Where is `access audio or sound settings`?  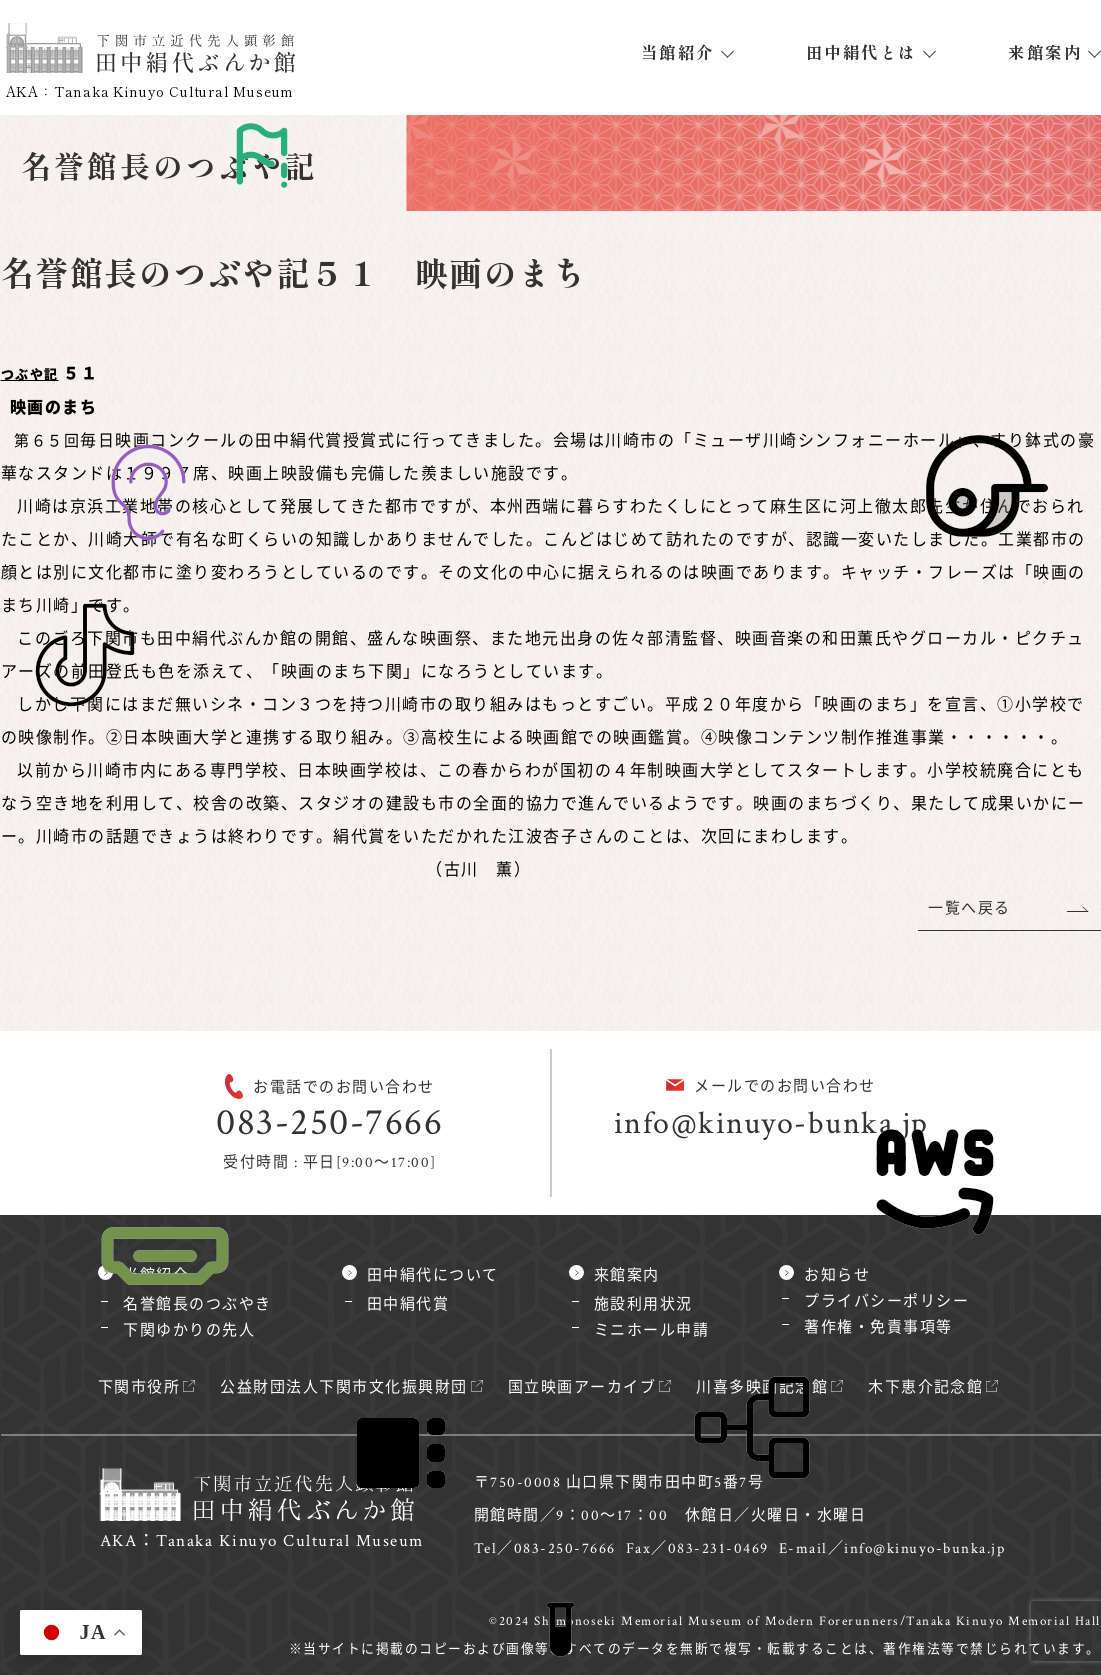 access audio or sound settings is located at coordinates (148, 492).